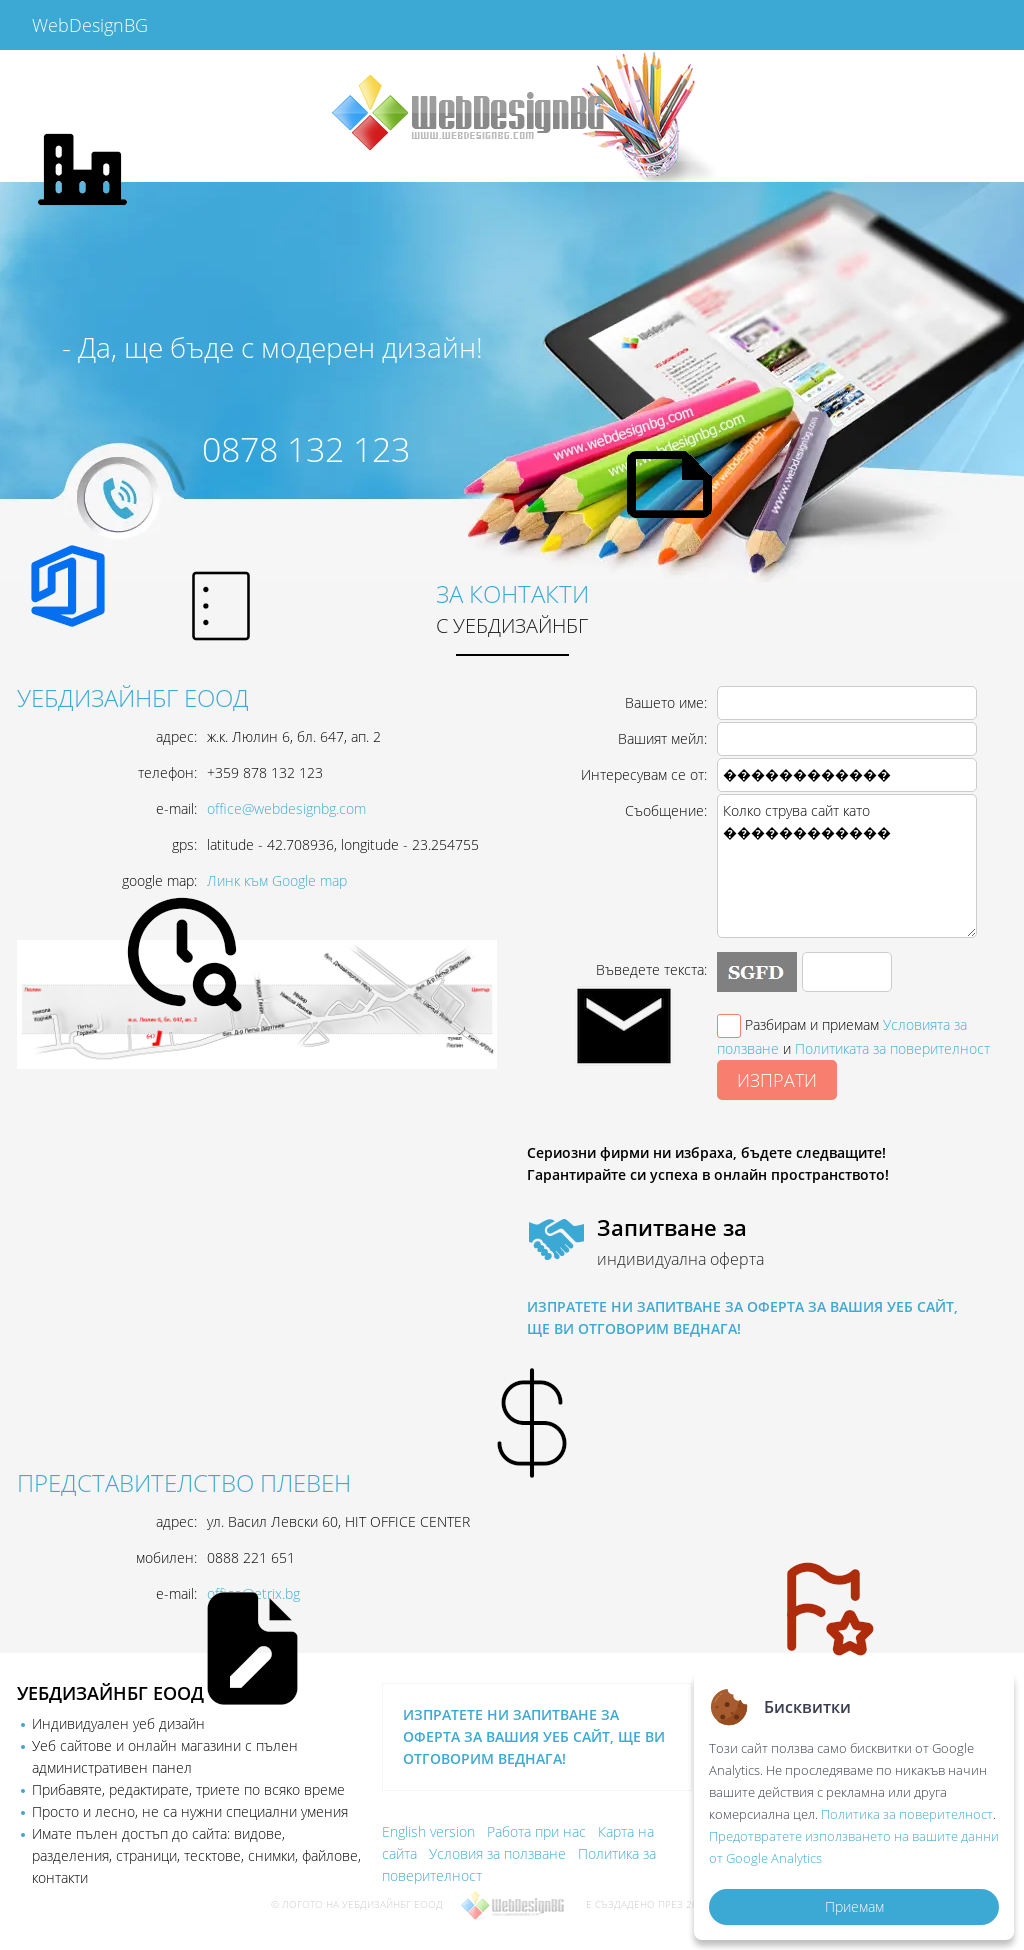 This screenshot has height=1950, width=1024. Describe the element at coordinates (252, 1648) in the screenshot. I see `edit this document` at that location.